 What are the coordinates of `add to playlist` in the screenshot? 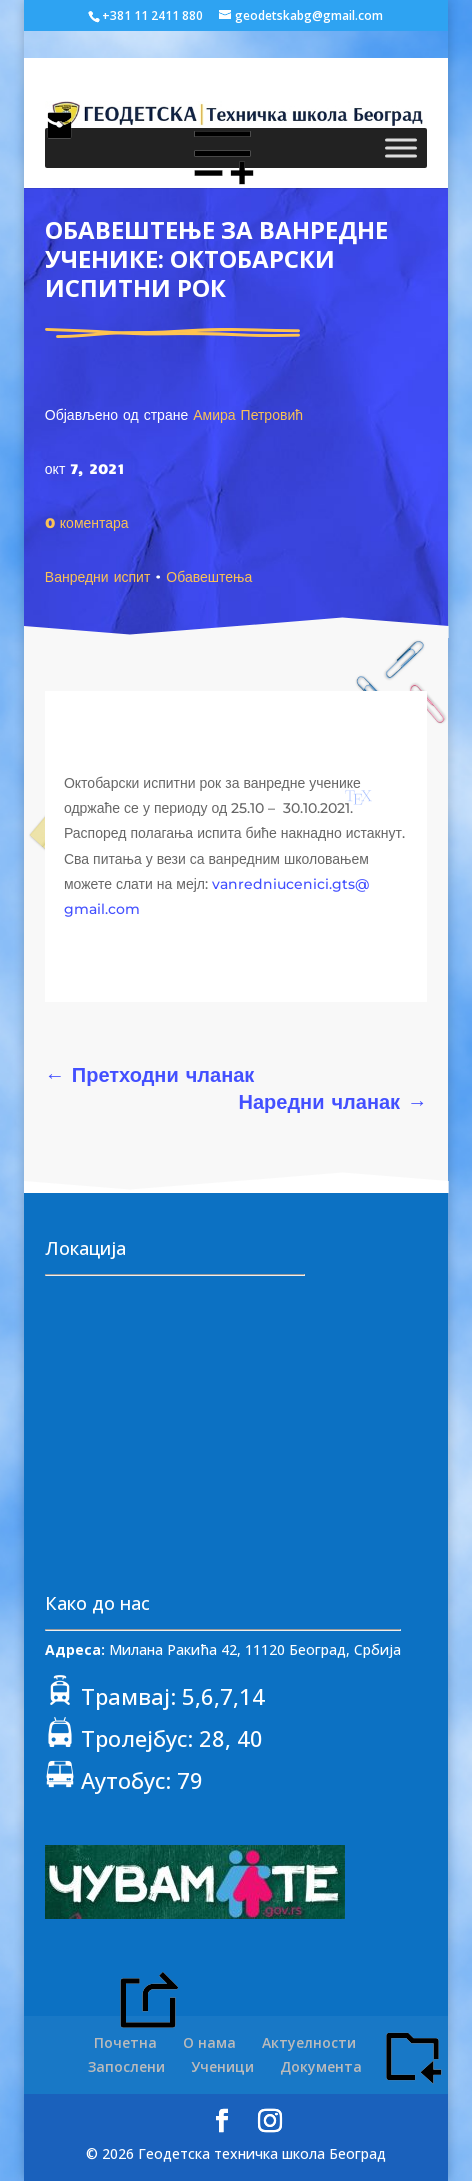 It's located at (222, 153).